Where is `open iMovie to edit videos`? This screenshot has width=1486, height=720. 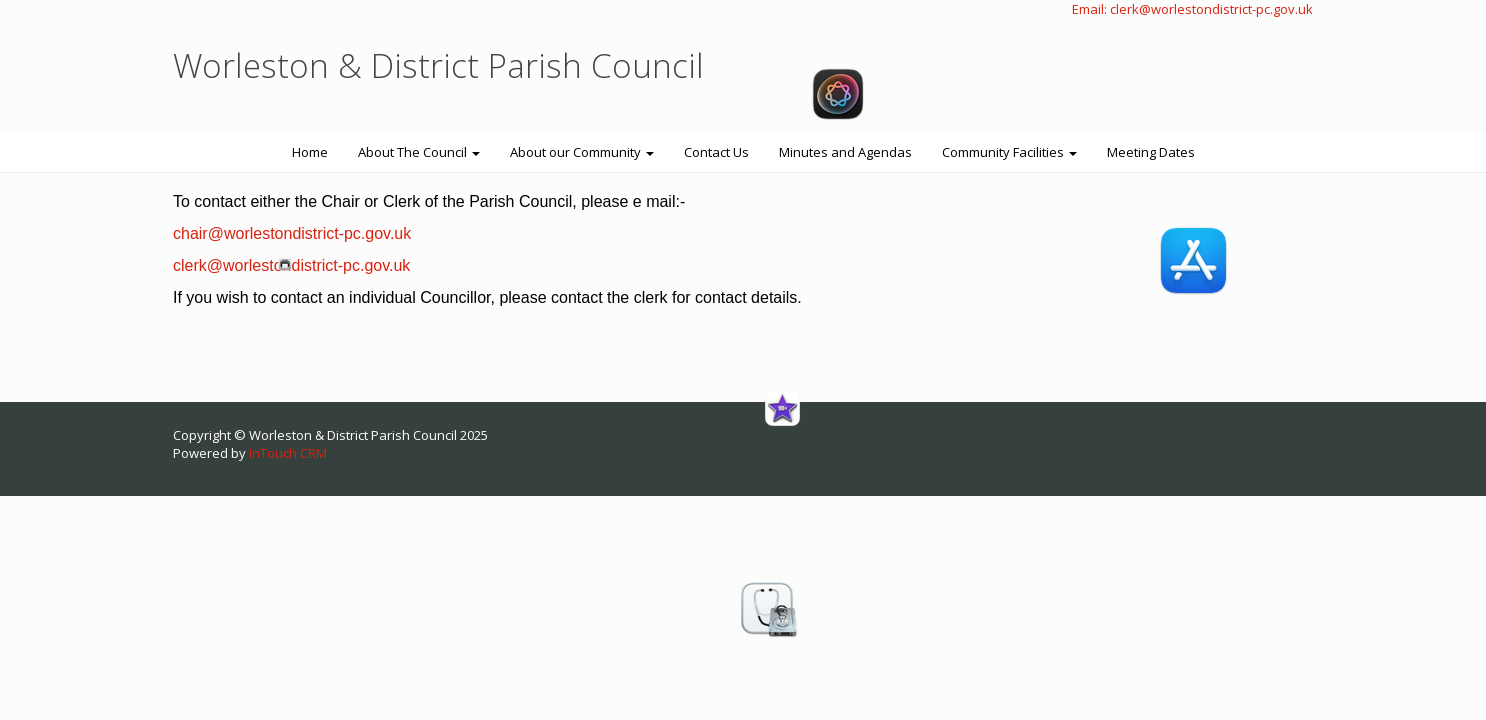
open iMovie to edit videos is located at coordinates (782, 408).